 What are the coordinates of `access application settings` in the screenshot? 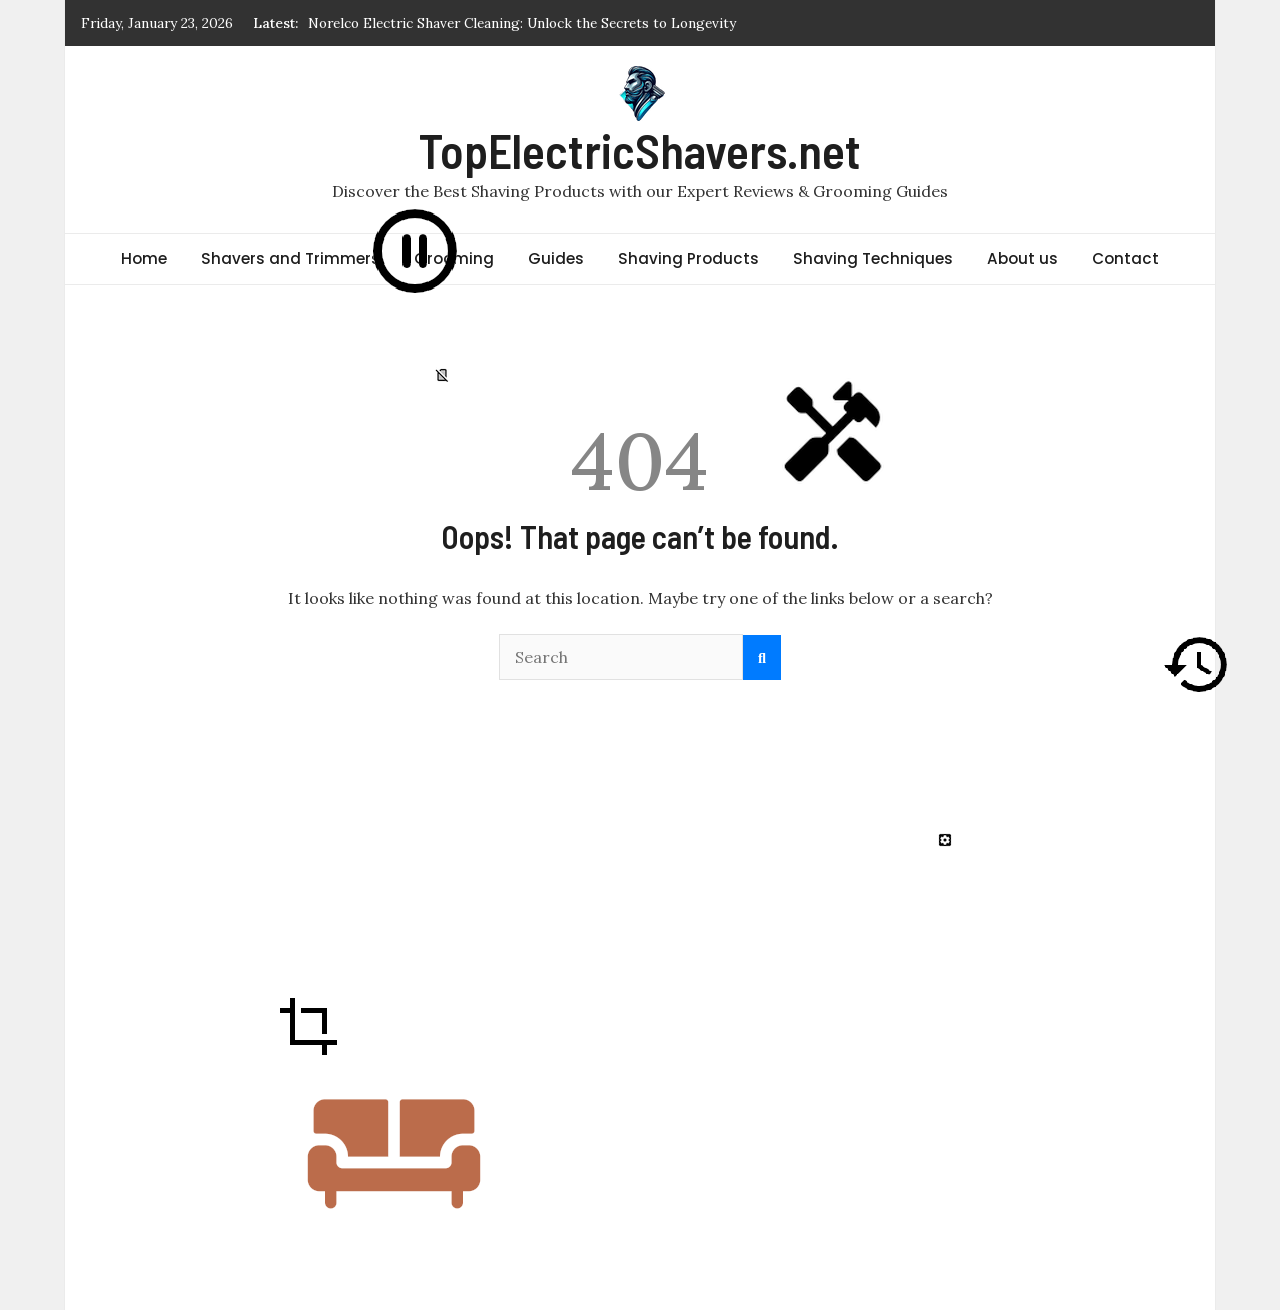 It's located at (945, 840).